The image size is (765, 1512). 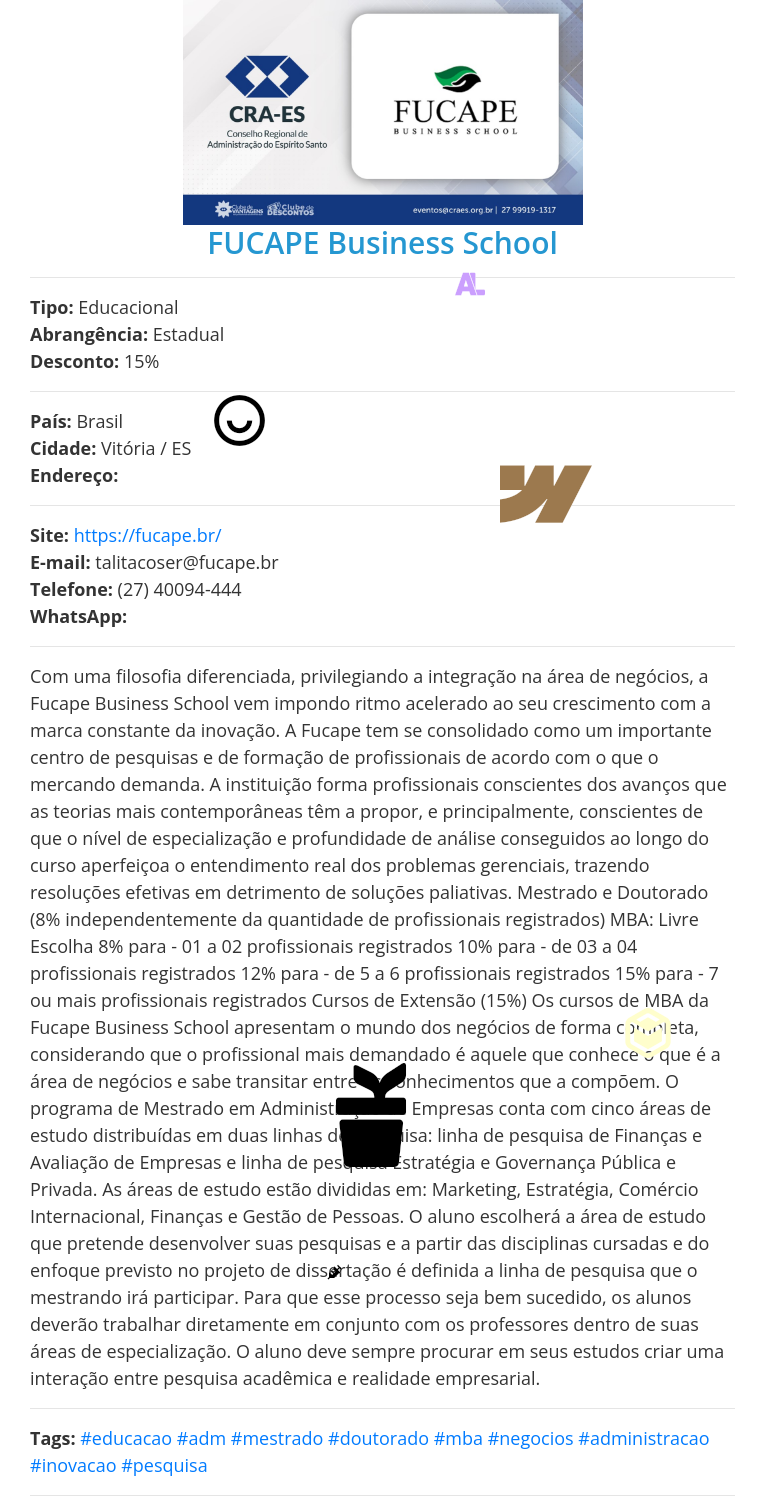 I want to click on access medical or vaccination records, so click(x=335, y=1272).